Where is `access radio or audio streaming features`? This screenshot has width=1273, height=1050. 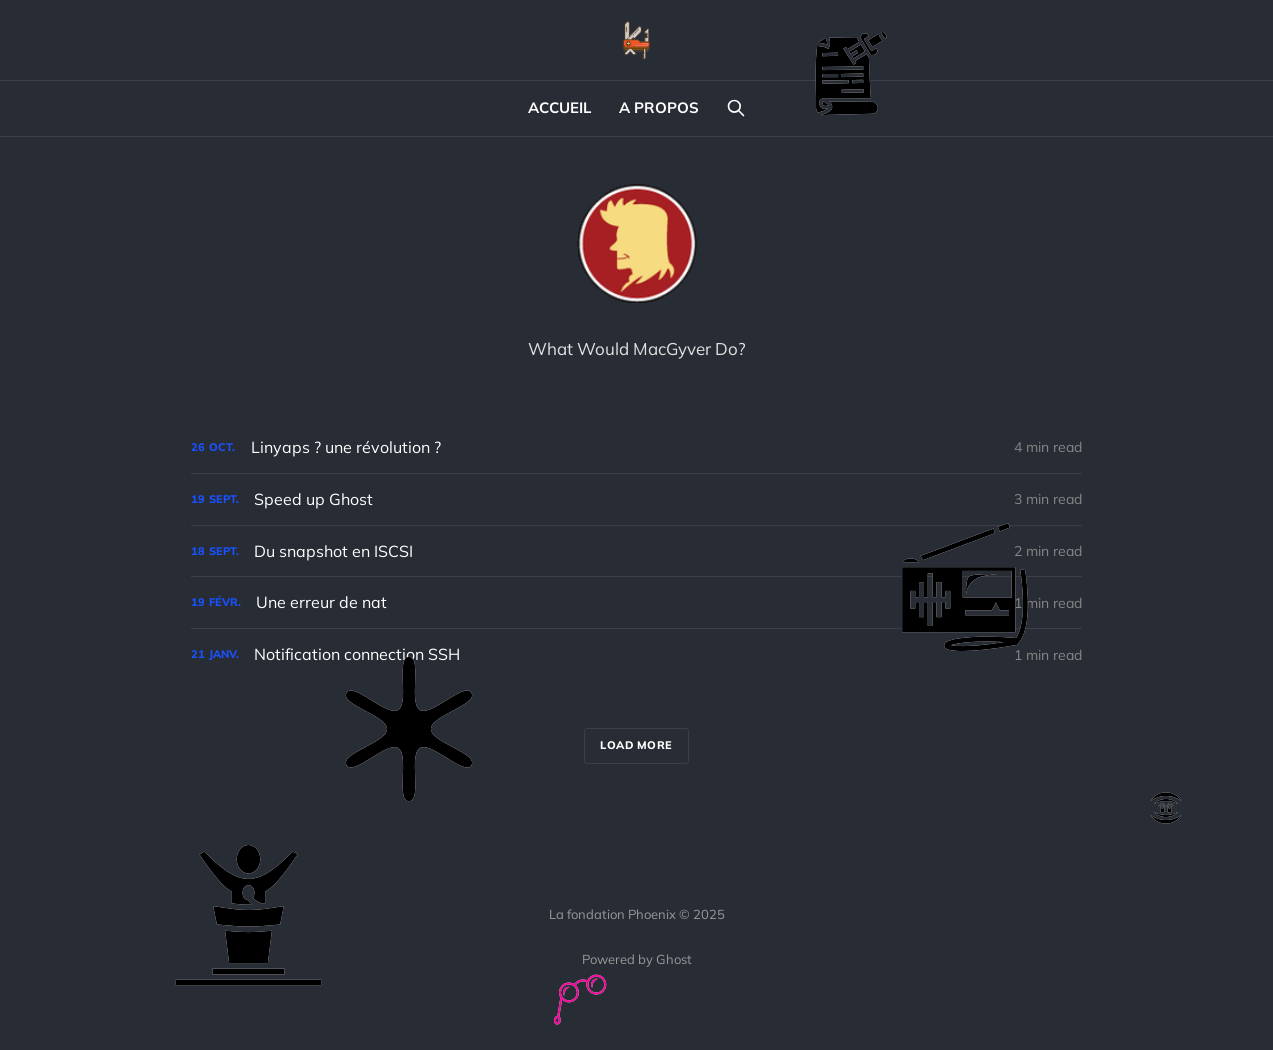 access radio or audio streaming features is located at coordinates (965, 587).